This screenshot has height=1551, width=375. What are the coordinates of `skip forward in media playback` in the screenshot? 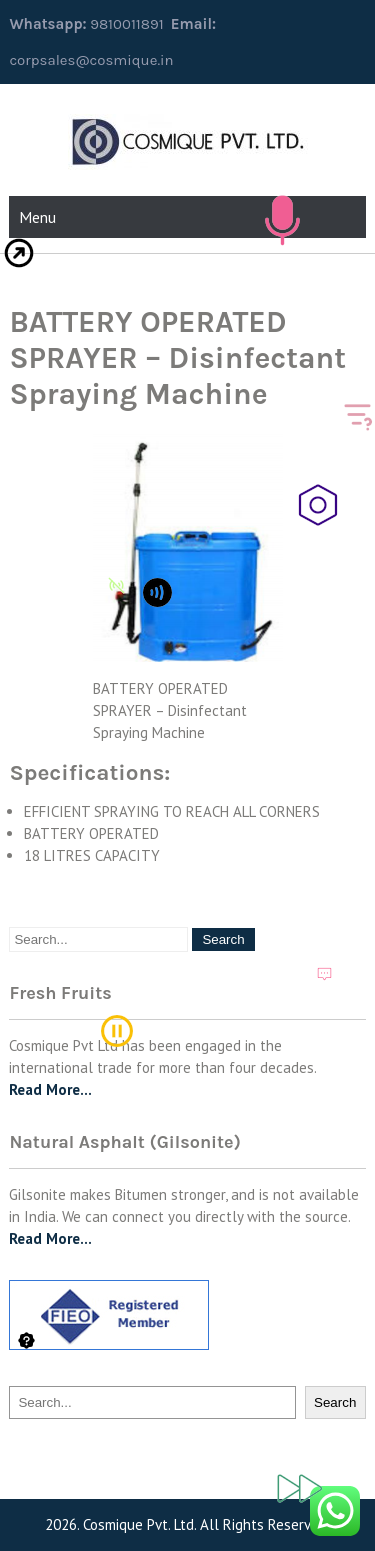 It's located at (296, 1488).